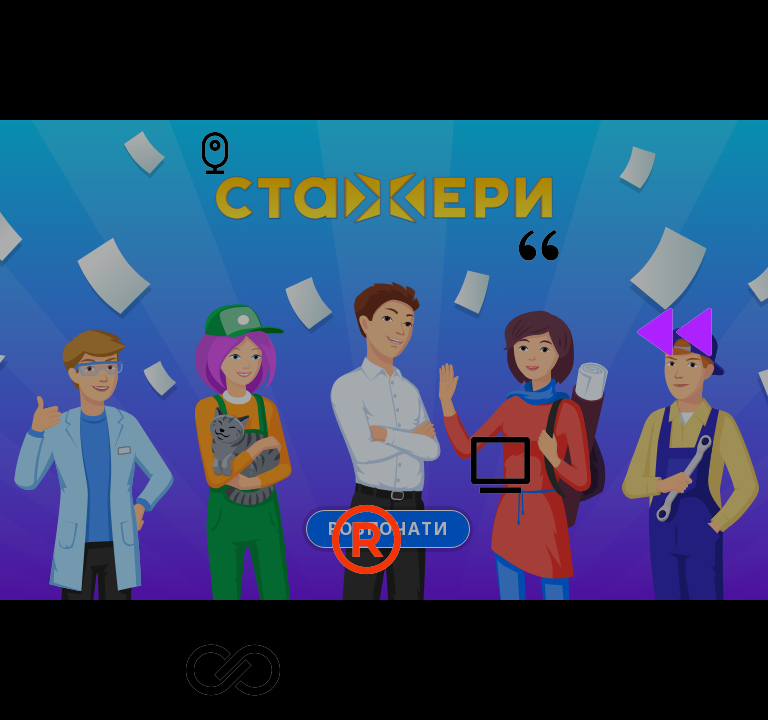 Image resolution: width=768 pixels, height=720 pixels. What do you see at coordinates (500, 463) in the screenshot?
I see `access tv or display settings` at bounding box center [500, 463].